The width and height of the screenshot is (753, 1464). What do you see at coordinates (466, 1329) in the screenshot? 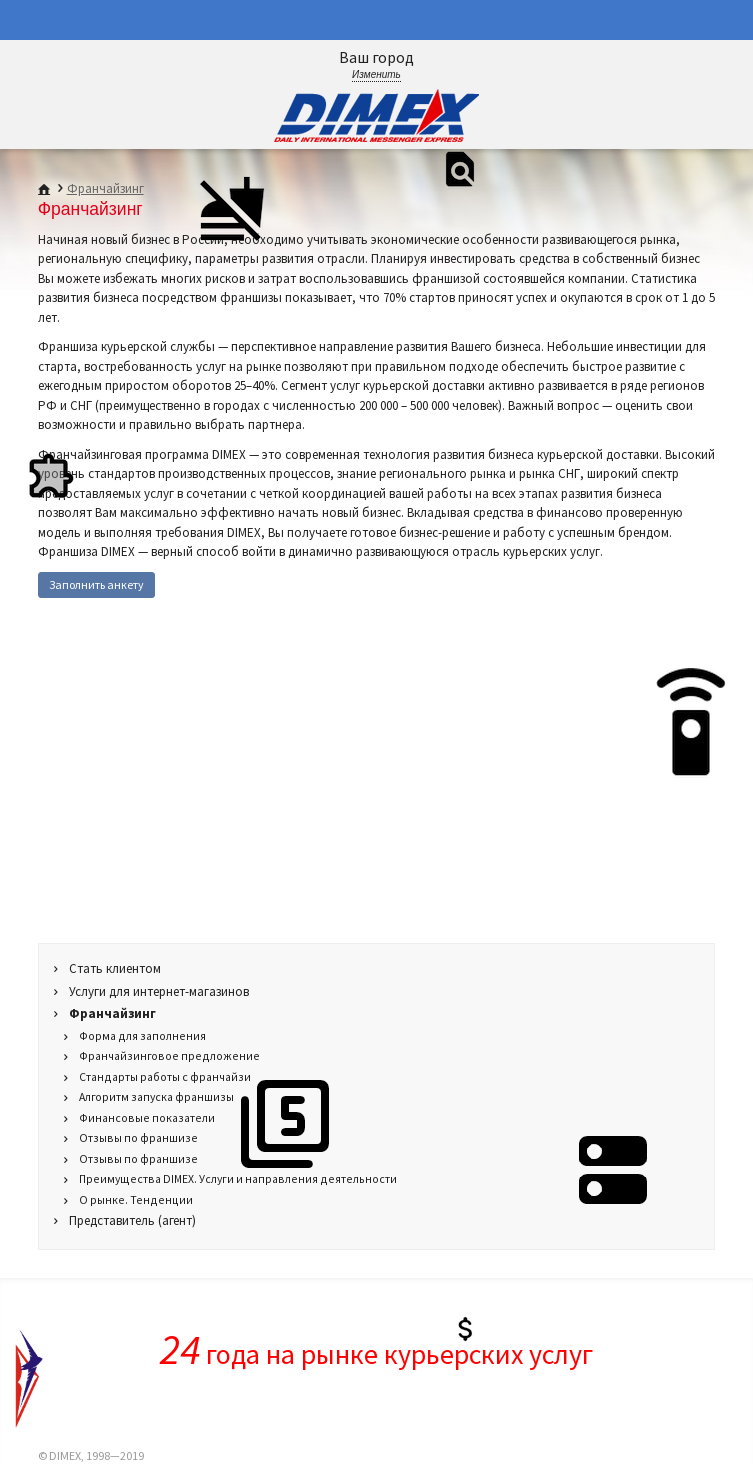
I see `view or manage payment options` at bounding box center [466, 1329].